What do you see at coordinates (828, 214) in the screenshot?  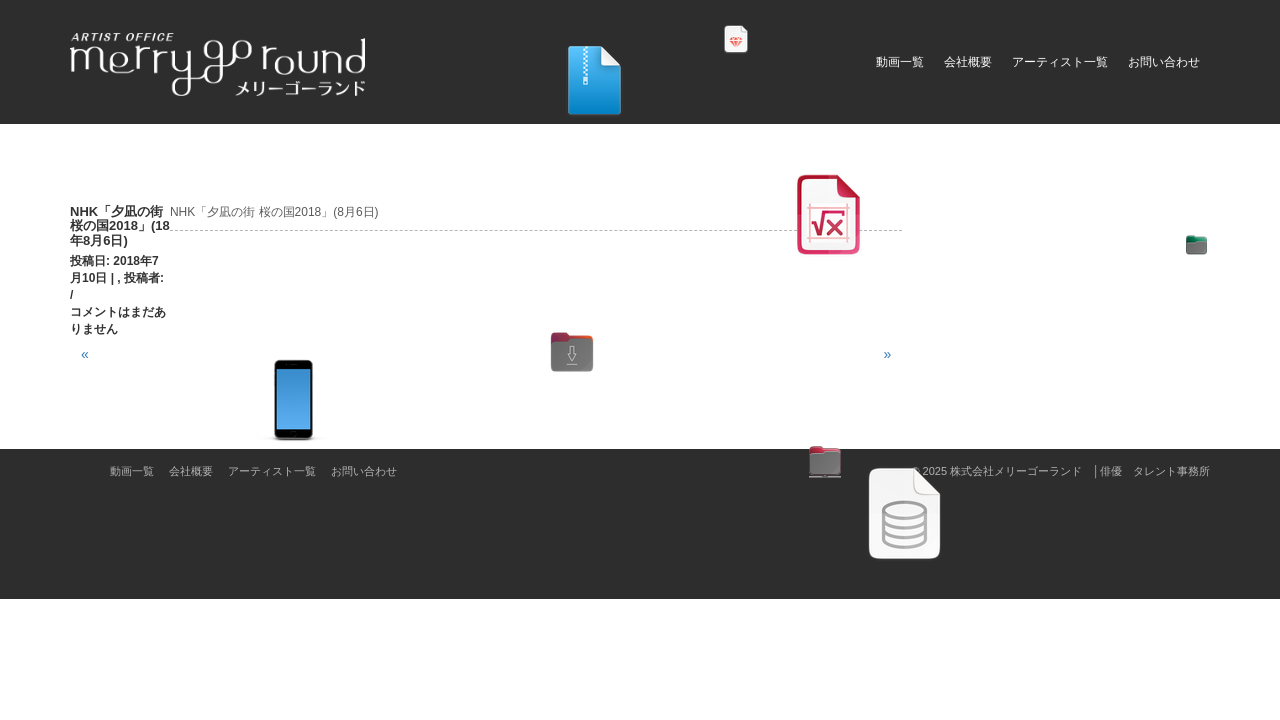 I see `a libreoffice math formula document file` at bounding box center [828, 214].